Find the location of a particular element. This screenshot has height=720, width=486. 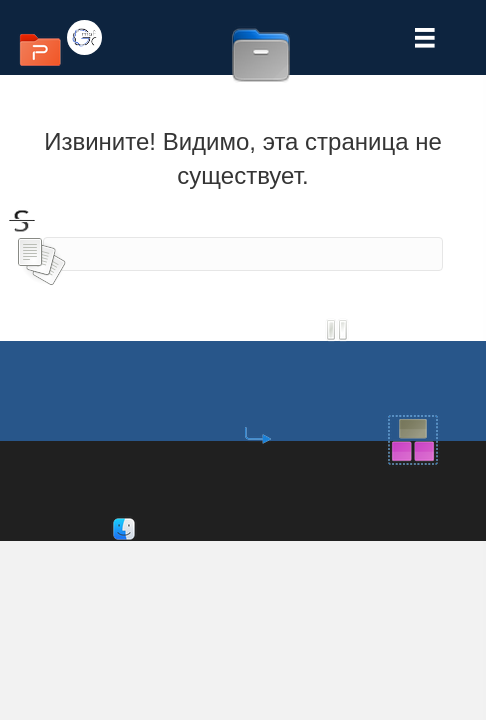

forward this email to another recipient is located at coordinates (258, 433).